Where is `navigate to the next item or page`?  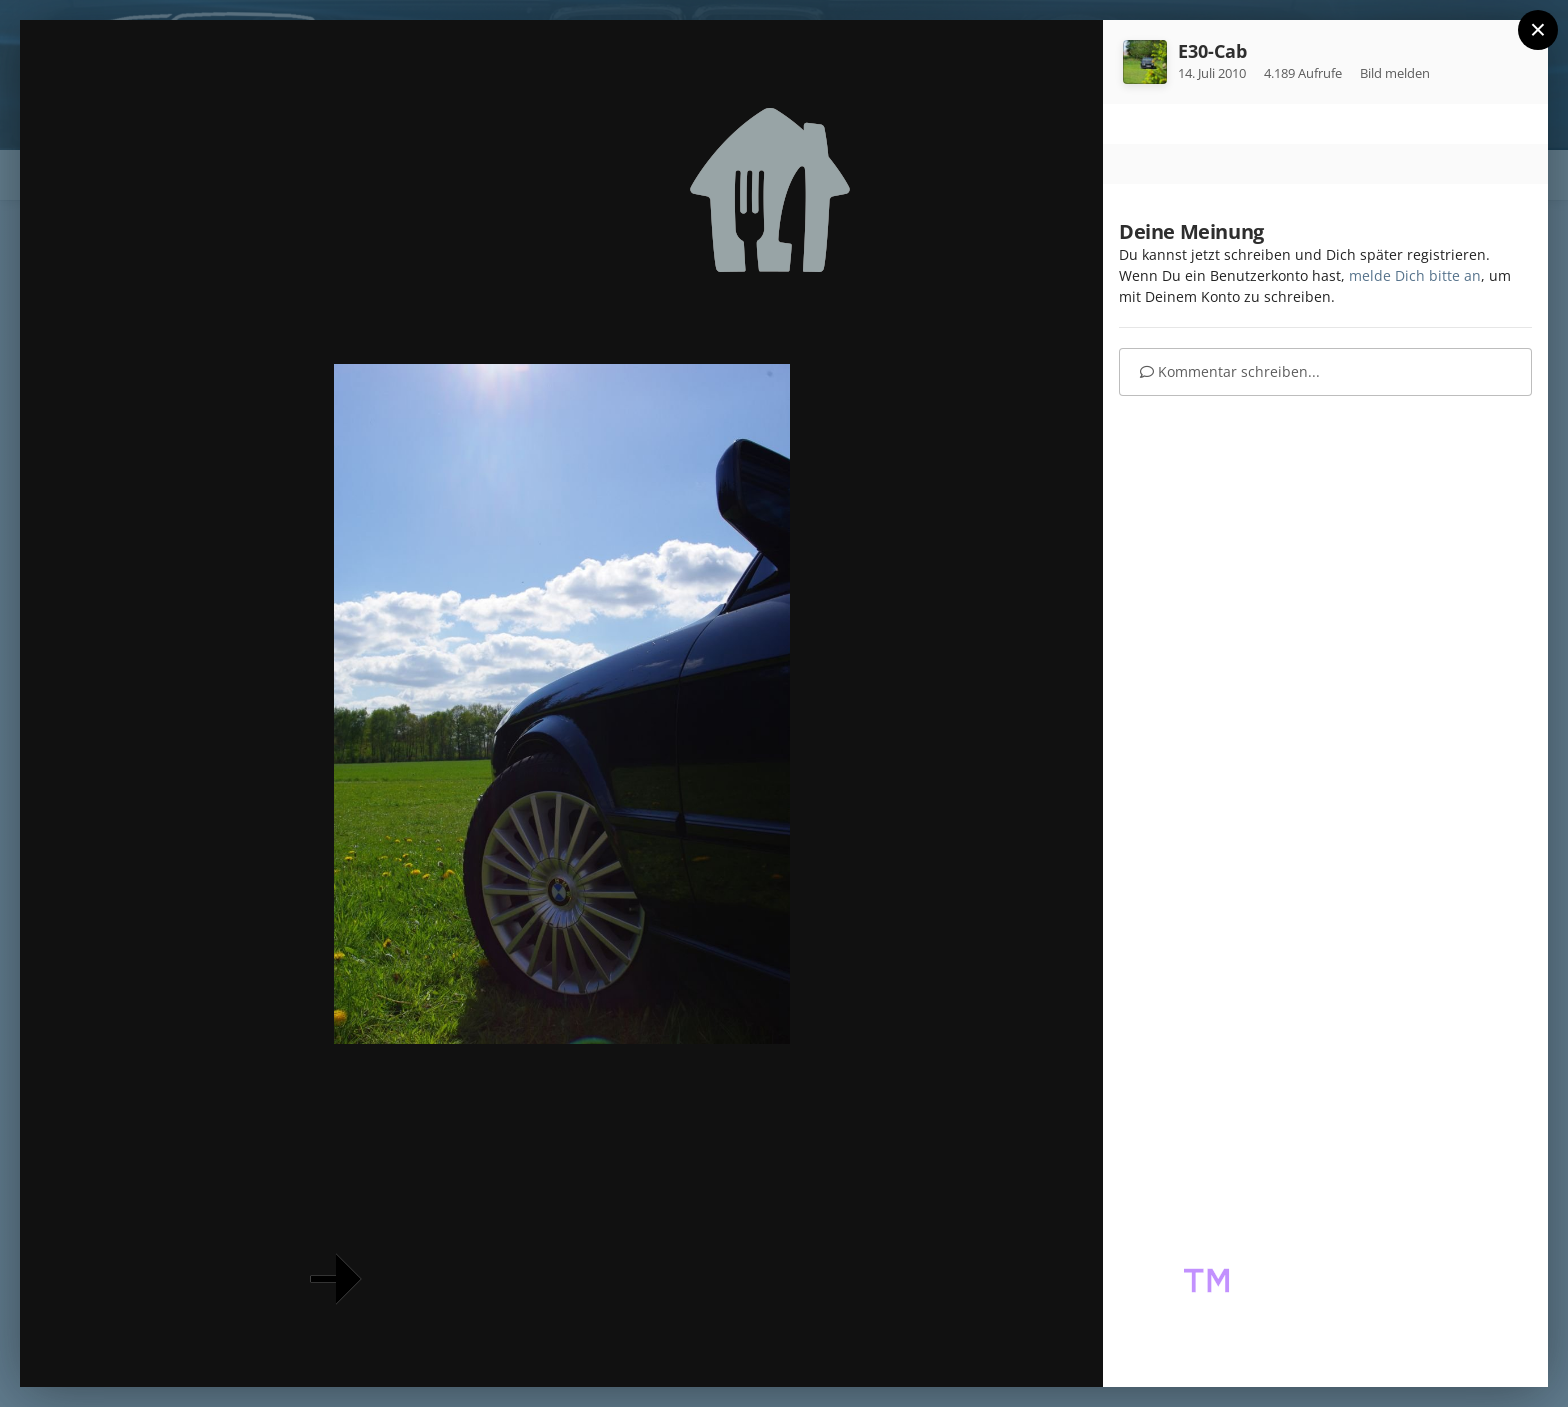 navigate to the next item or page is located at coordinates (336, 1279).